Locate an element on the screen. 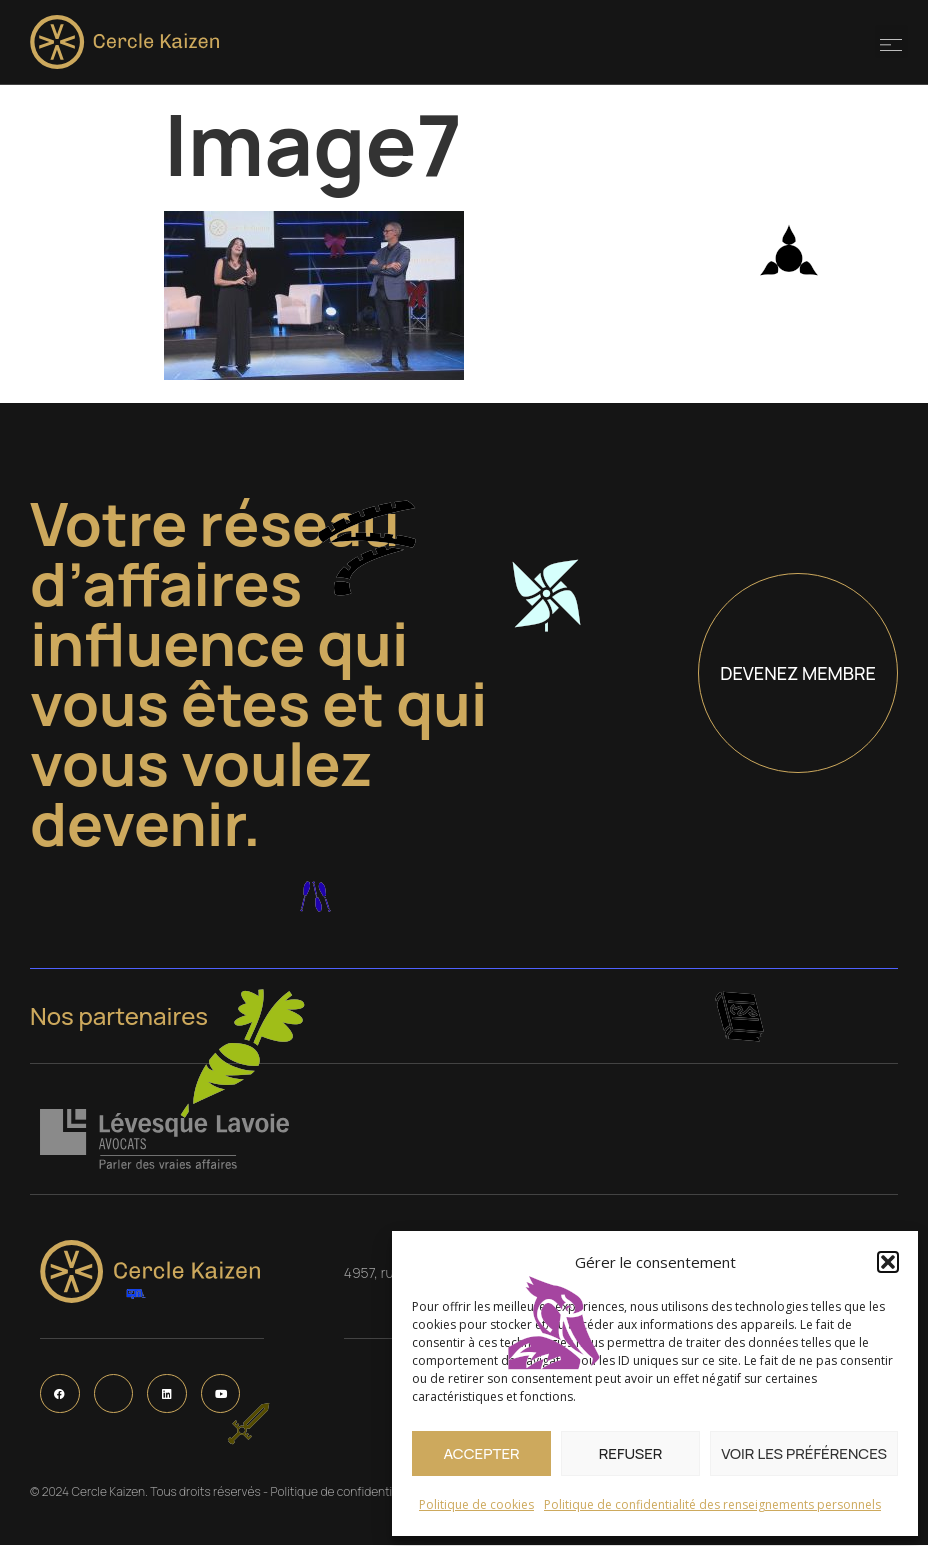 The width and height of the screenshot is (928, 1546). view your library or book collection is located at coordinates (739, 1016).